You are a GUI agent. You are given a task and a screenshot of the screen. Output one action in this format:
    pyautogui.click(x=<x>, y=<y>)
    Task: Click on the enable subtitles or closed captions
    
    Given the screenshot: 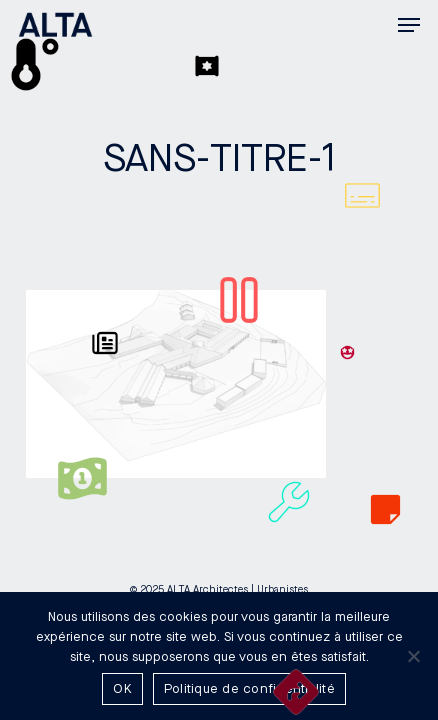 What is the action you would take?
    pyautogui.click(x=362, y=195)
    